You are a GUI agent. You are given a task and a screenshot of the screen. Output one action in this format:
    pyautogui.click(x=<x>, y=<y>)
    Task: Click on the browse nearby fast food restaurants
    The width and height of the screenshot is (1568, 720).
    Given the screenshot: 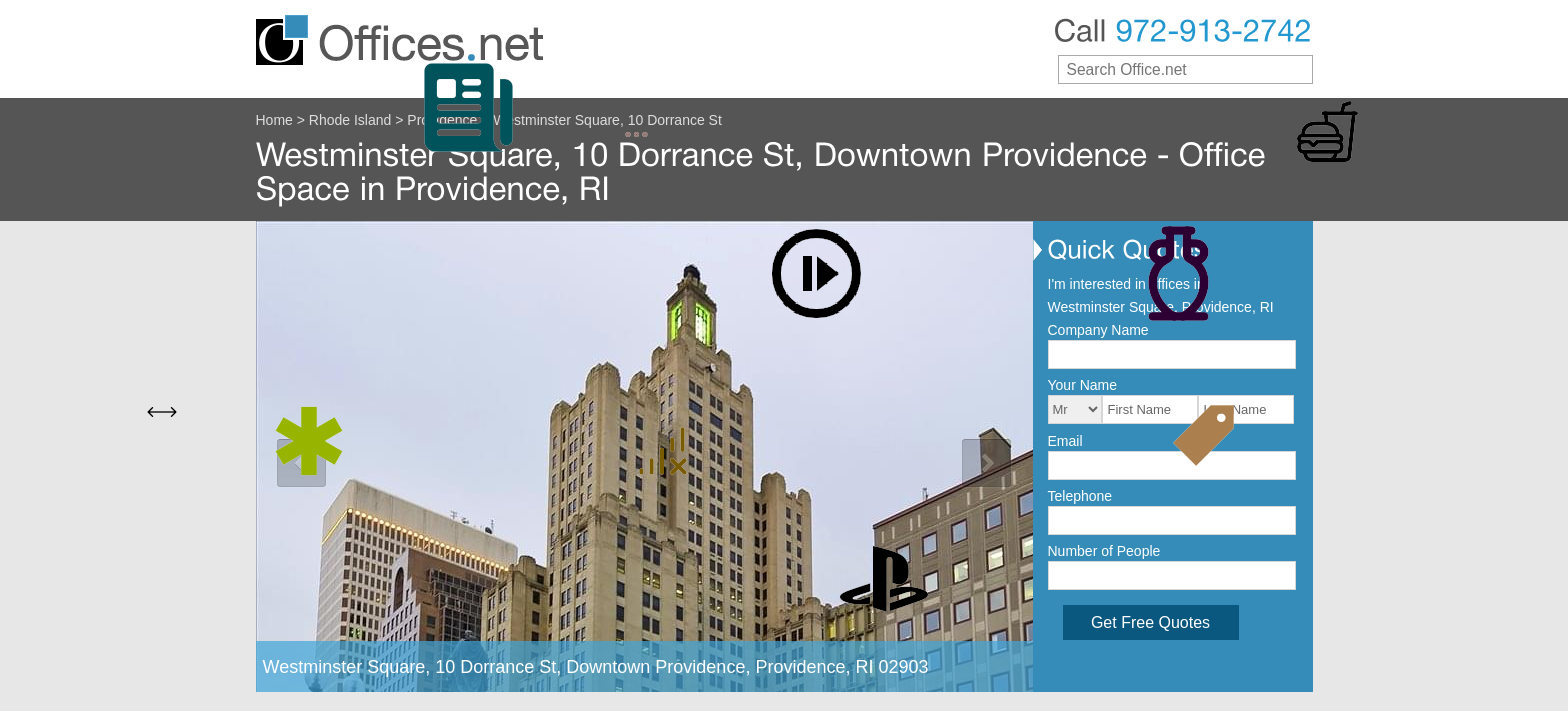 What is the action you would take?
    pyautogui.click(x=1327, y=131)
    